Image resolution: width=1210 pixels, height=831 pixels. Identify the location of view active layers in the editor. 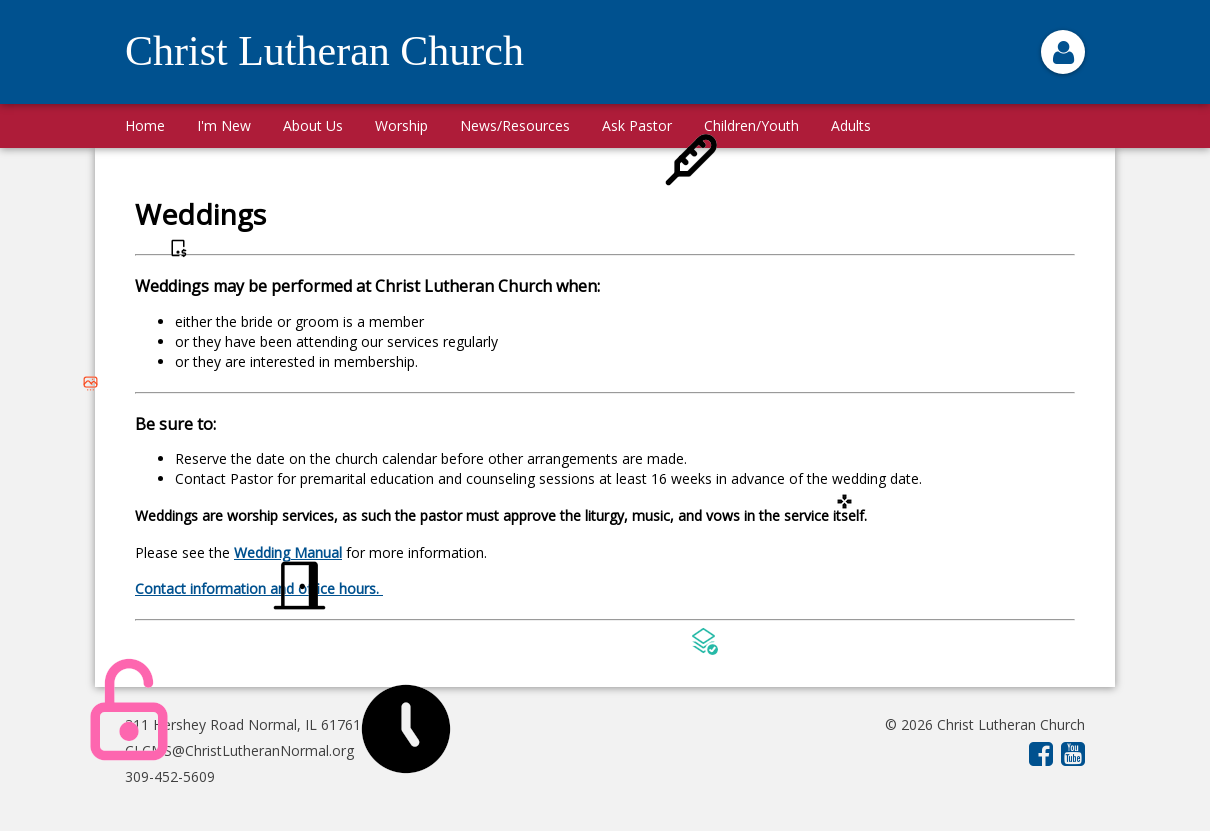
(703, 640).